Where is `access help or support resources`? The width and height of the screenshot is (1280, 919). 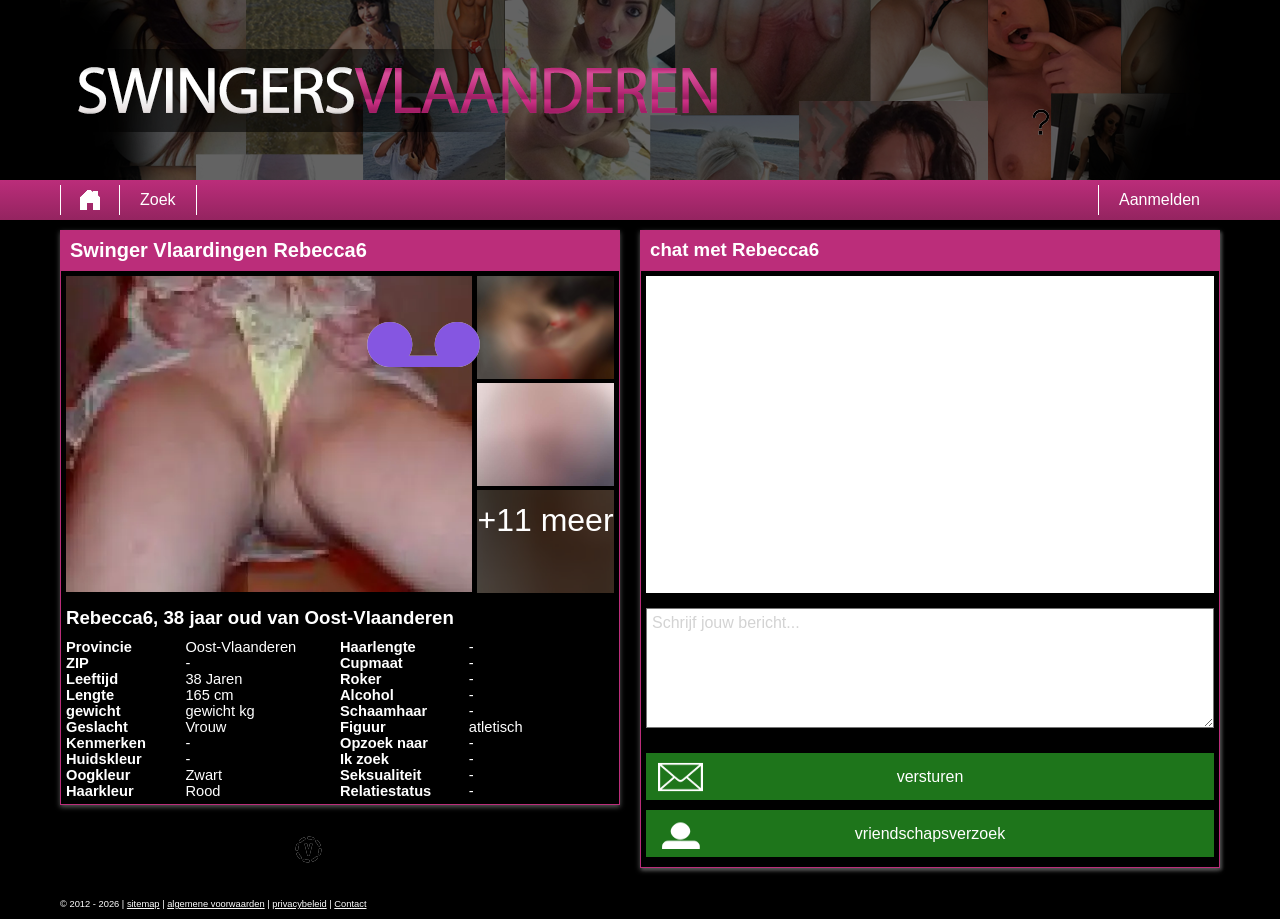
access help or support resources is located at coordinates (1041, 123).